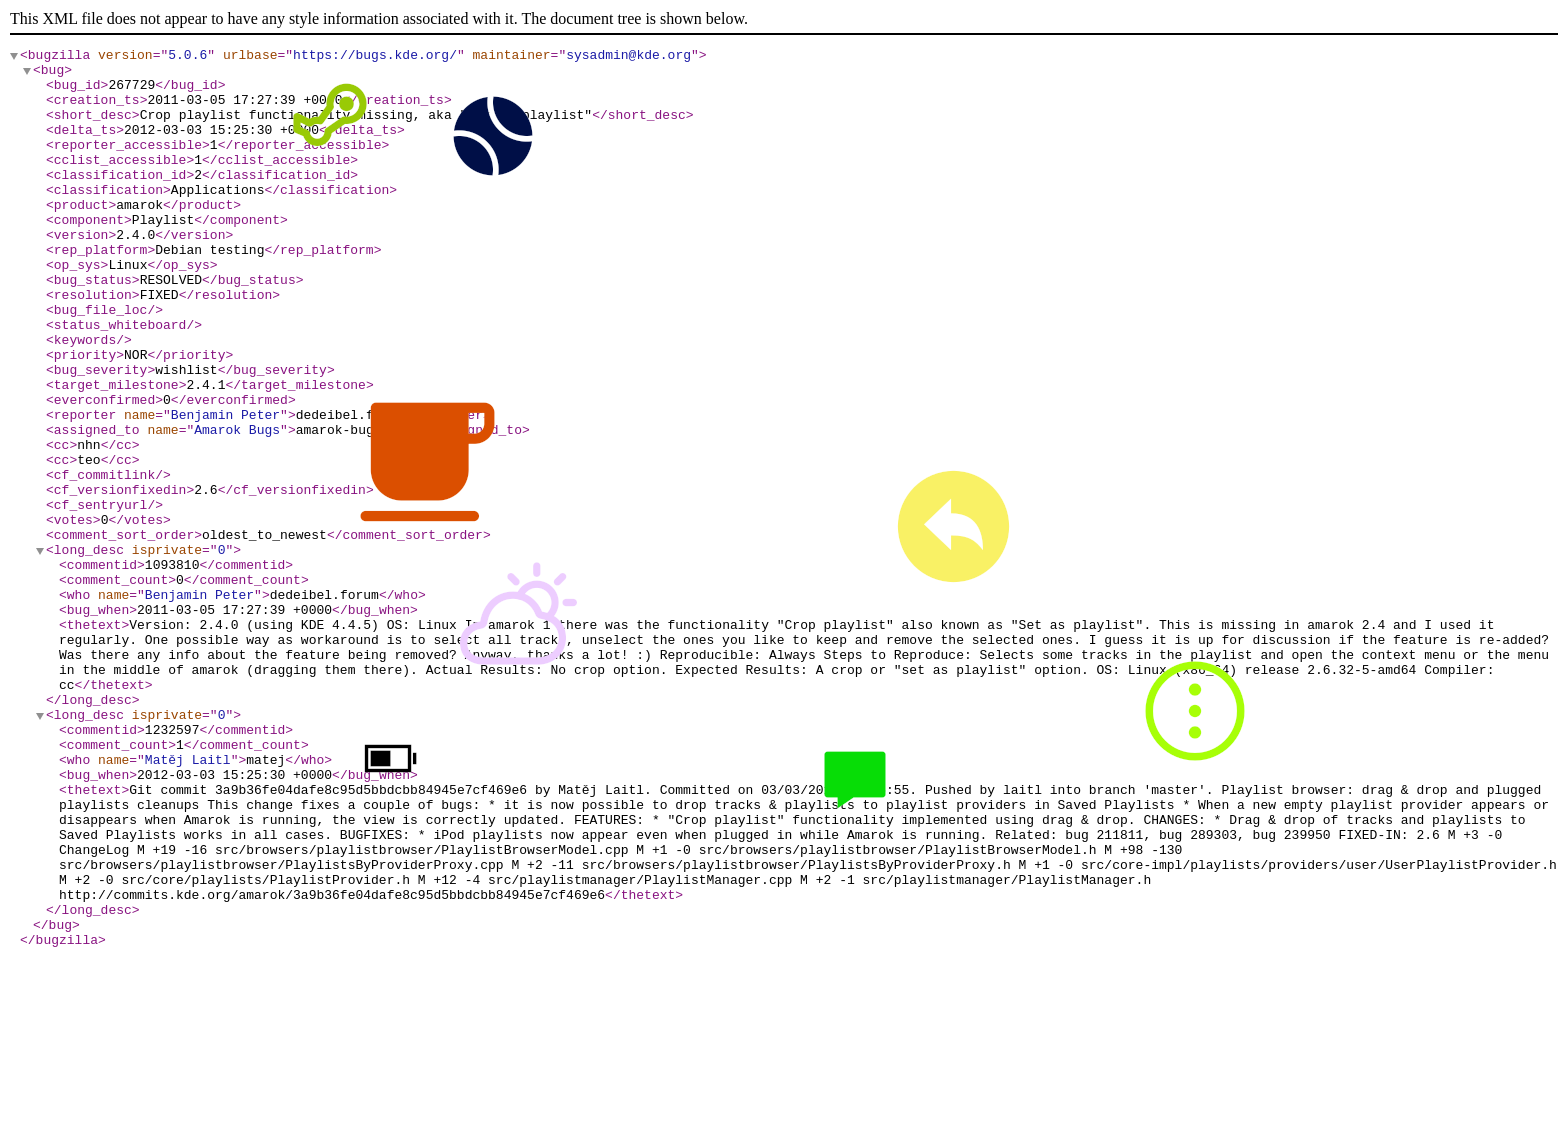 This screenshot has width=1568, height=1128. I want to click on open Steam gaming platform, so click(330, 113).